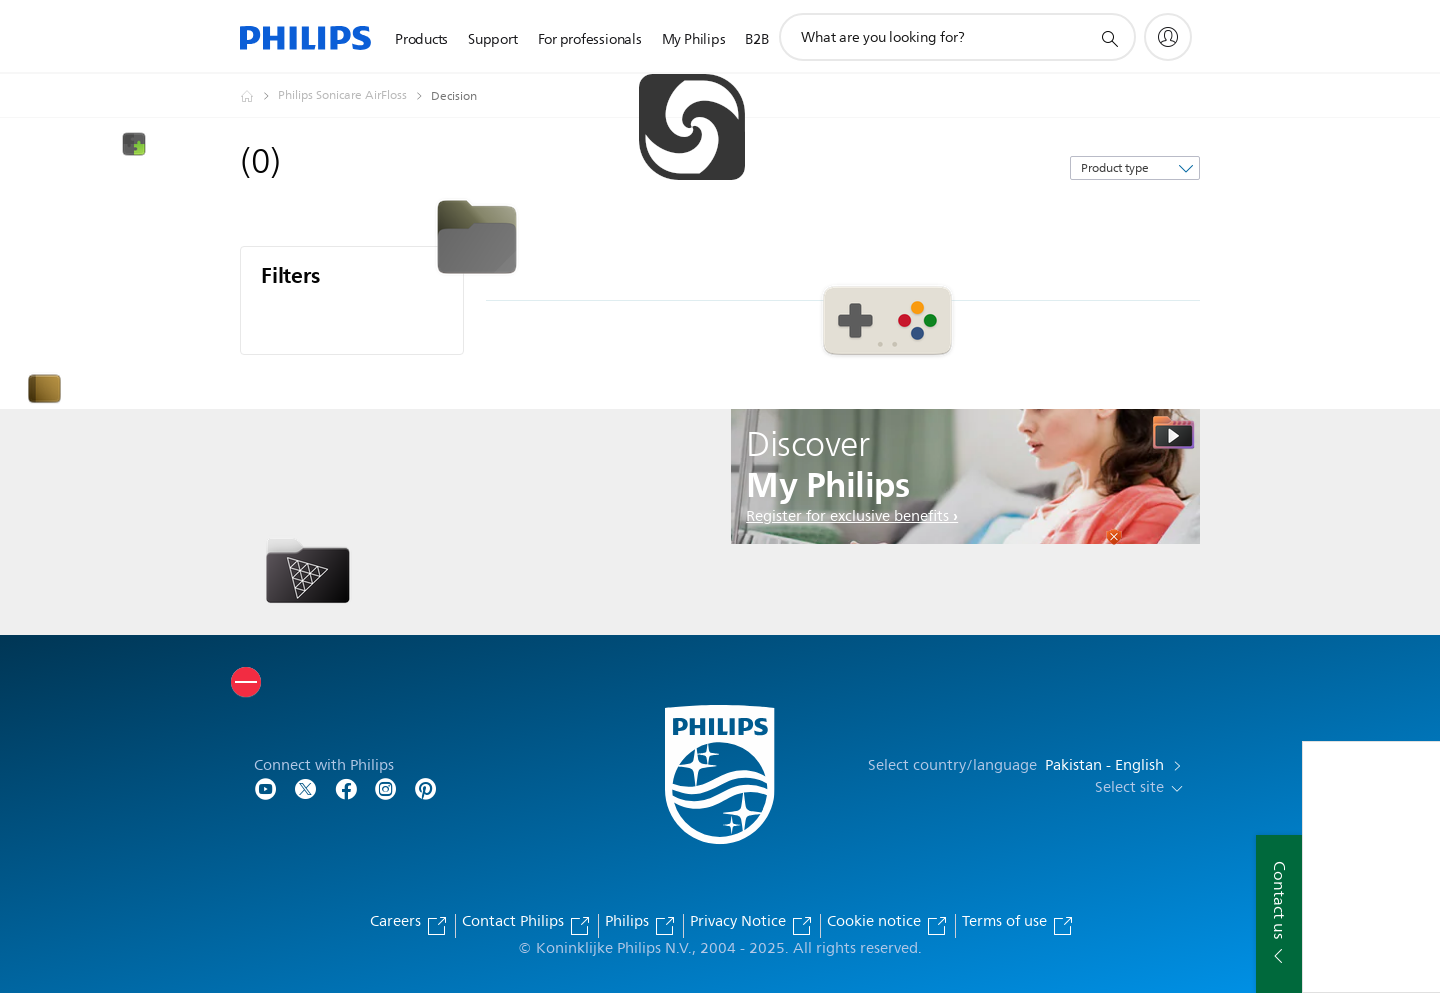 The height and width of the screenshot is (993, 1440). What do you see at coordinates (307, 572) in the screenshot?
I see `folder containing three.js project files` at bounding box center [307, 572].